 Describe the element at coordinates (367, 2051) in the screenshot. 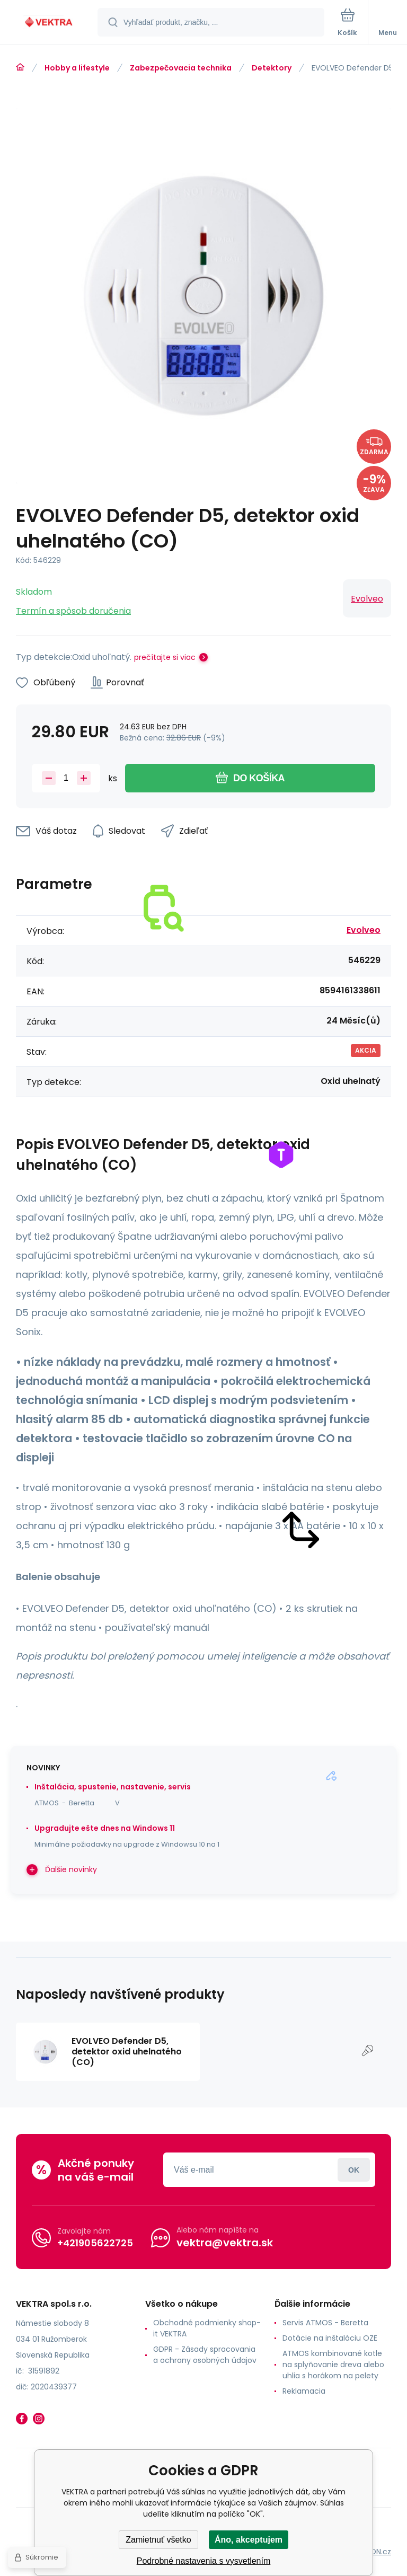

I see `access voice recording or audio input` at that location.